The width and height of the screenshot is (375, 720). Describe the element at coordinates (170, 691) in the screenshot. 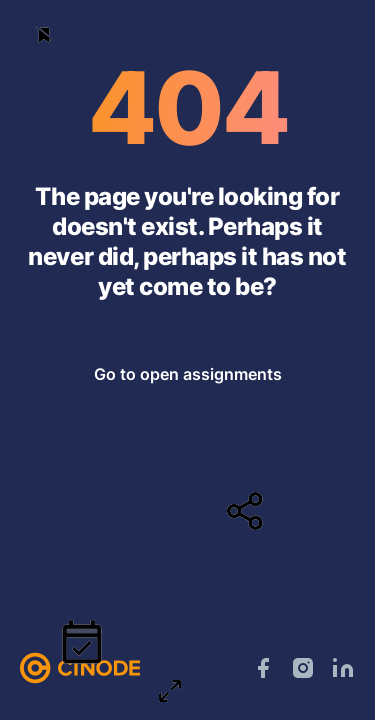

I see `maximize window to full screen` at that location.